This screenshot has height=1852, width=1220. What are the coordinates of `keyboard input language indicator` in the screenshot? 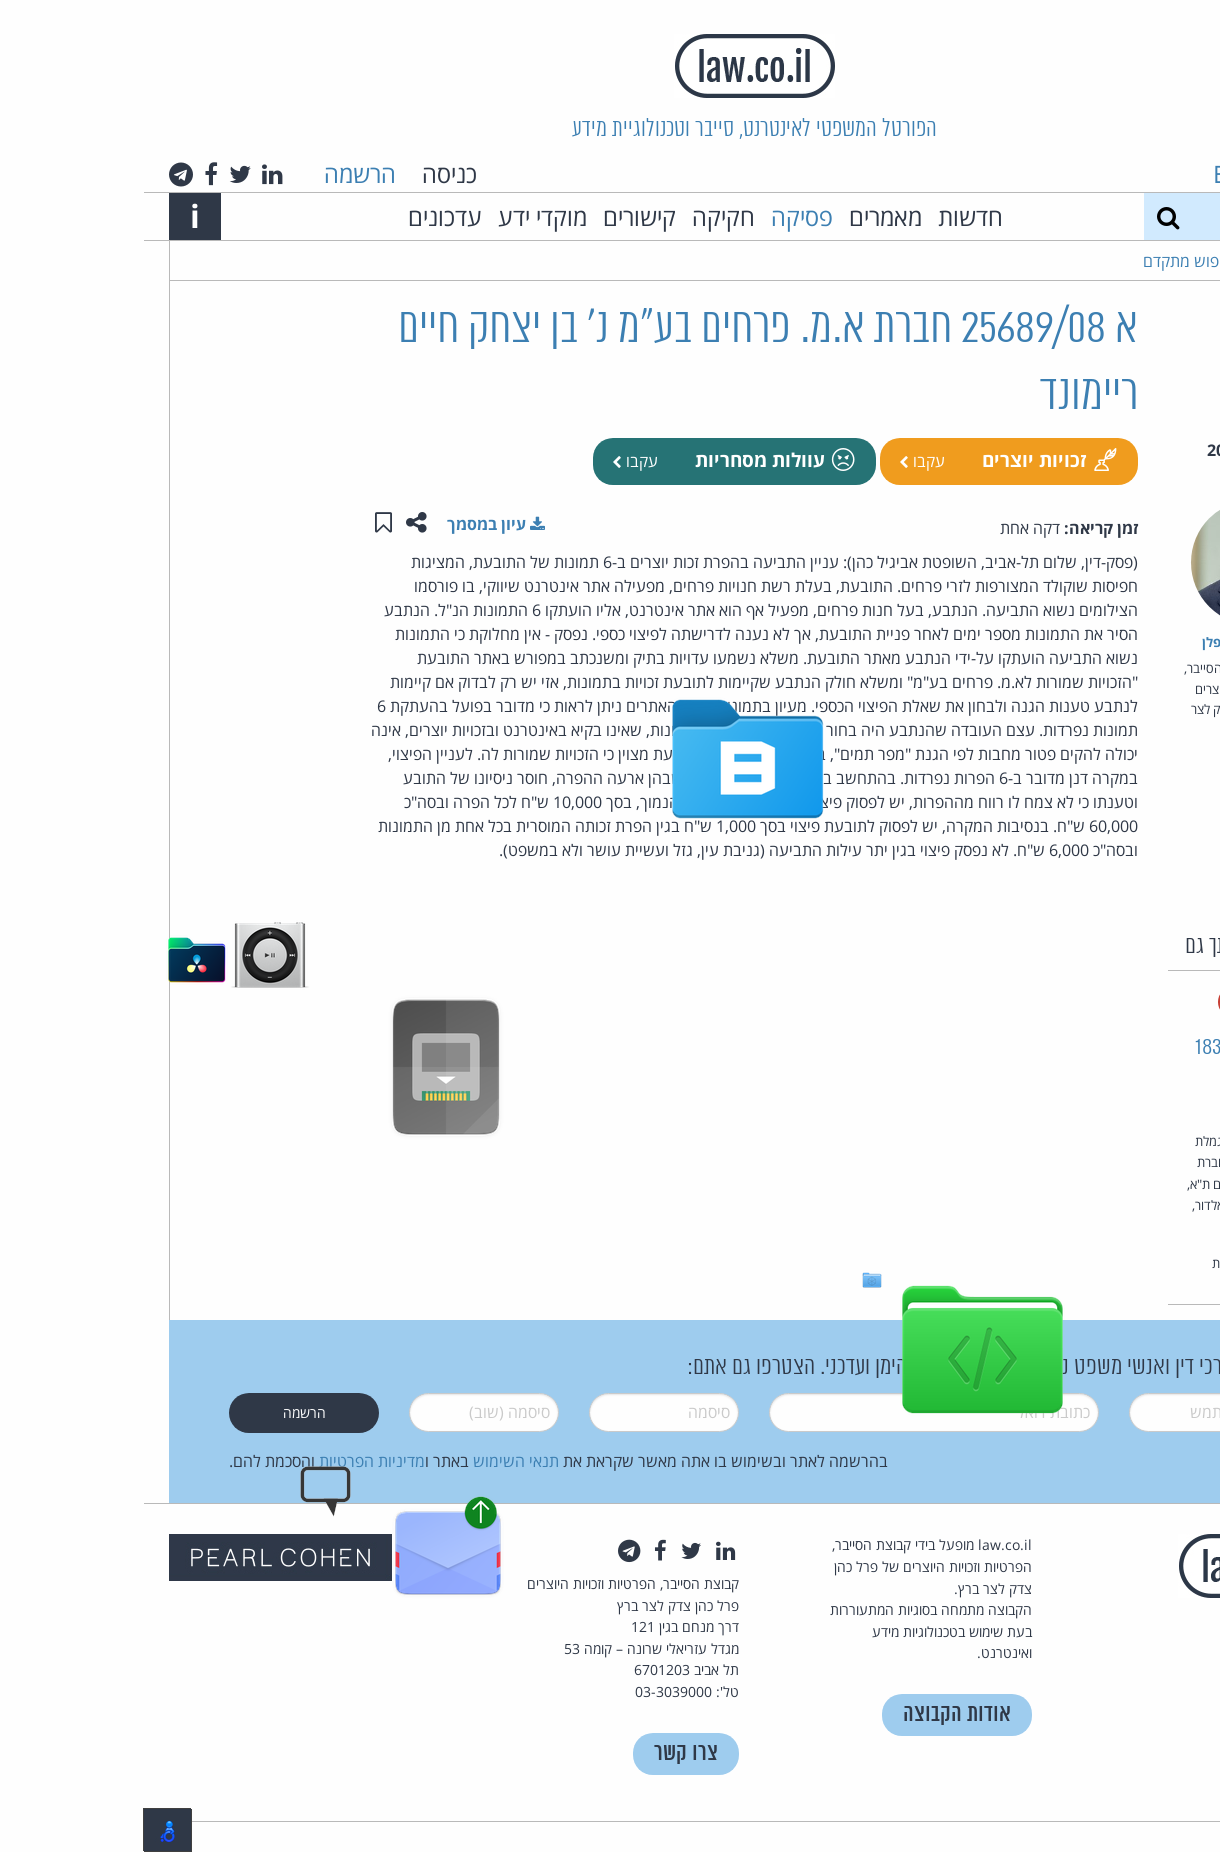 It's located at (325, 1491).